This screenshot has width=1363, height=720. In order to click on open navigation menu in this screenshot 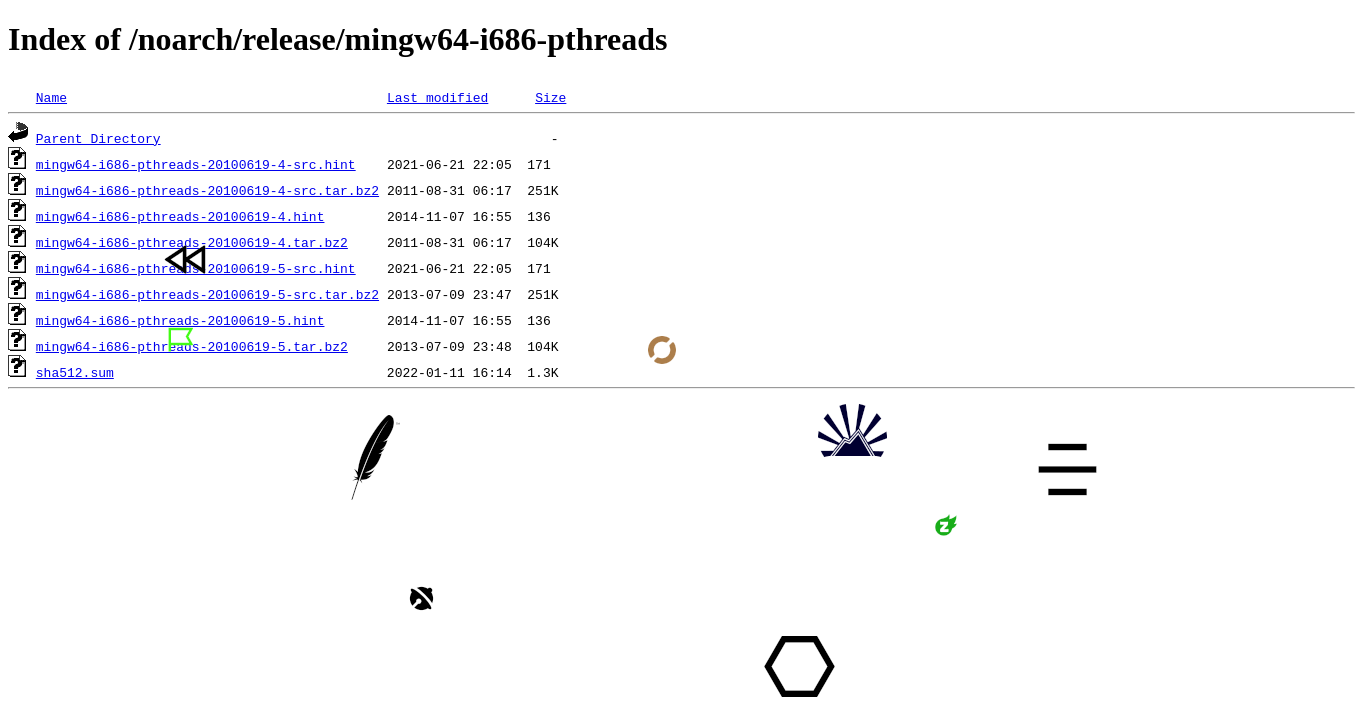, I will do `click(1067, 469)`.